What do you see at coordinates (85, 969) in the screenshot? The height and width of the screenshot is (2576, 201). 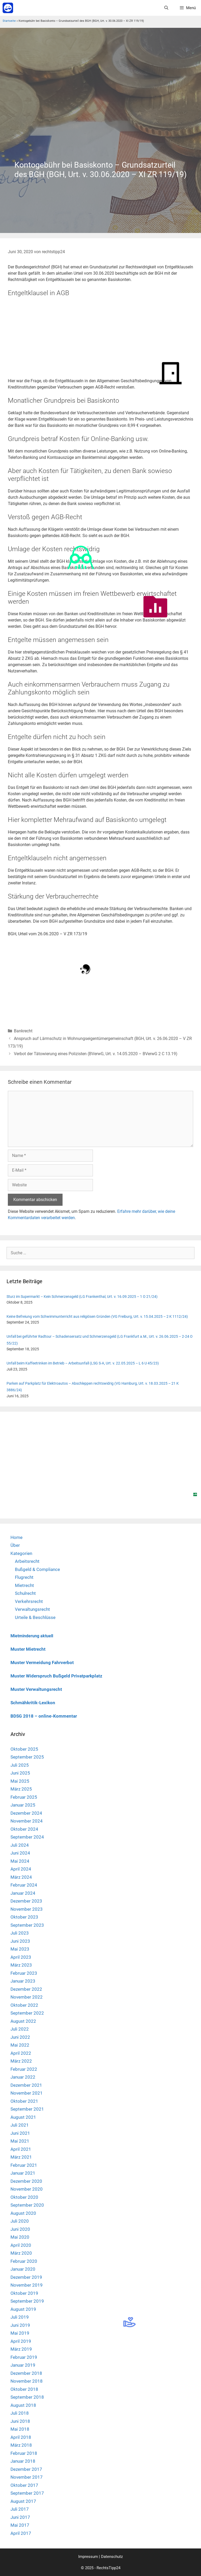 I see `mercurial version control system logo` at bounding box center [85, 969].